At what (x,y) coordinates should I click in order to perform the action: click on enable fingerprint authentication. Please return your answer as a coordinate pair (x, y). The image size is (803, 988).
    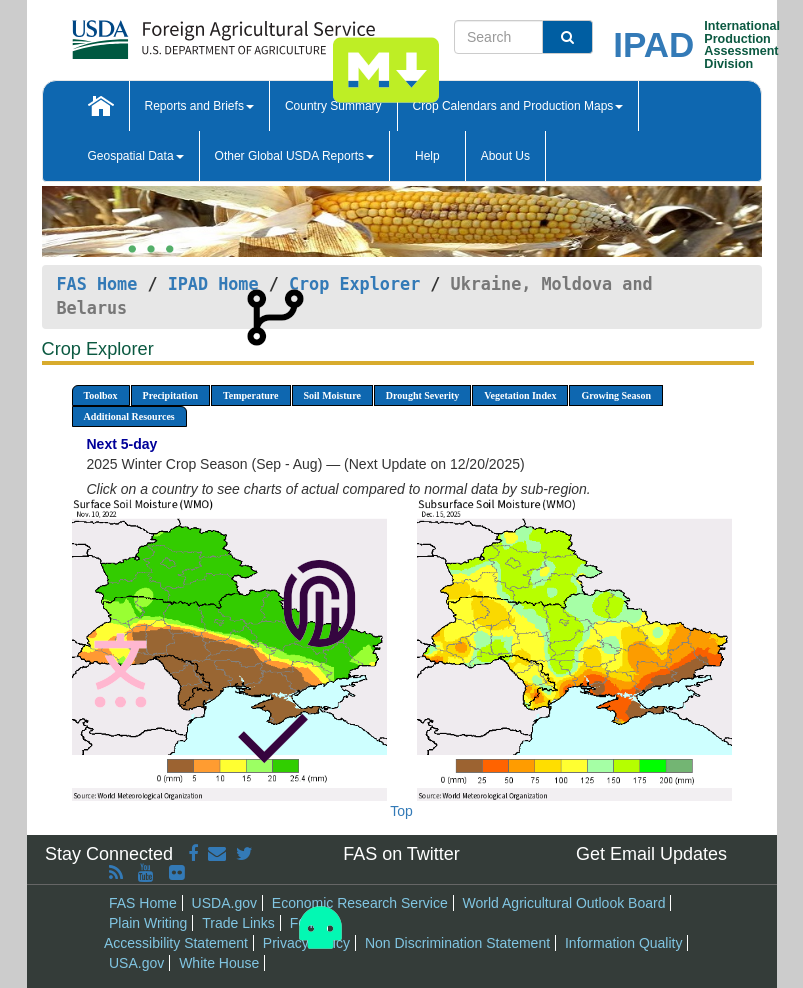
    Looking at the image, I should click on (319, 603).